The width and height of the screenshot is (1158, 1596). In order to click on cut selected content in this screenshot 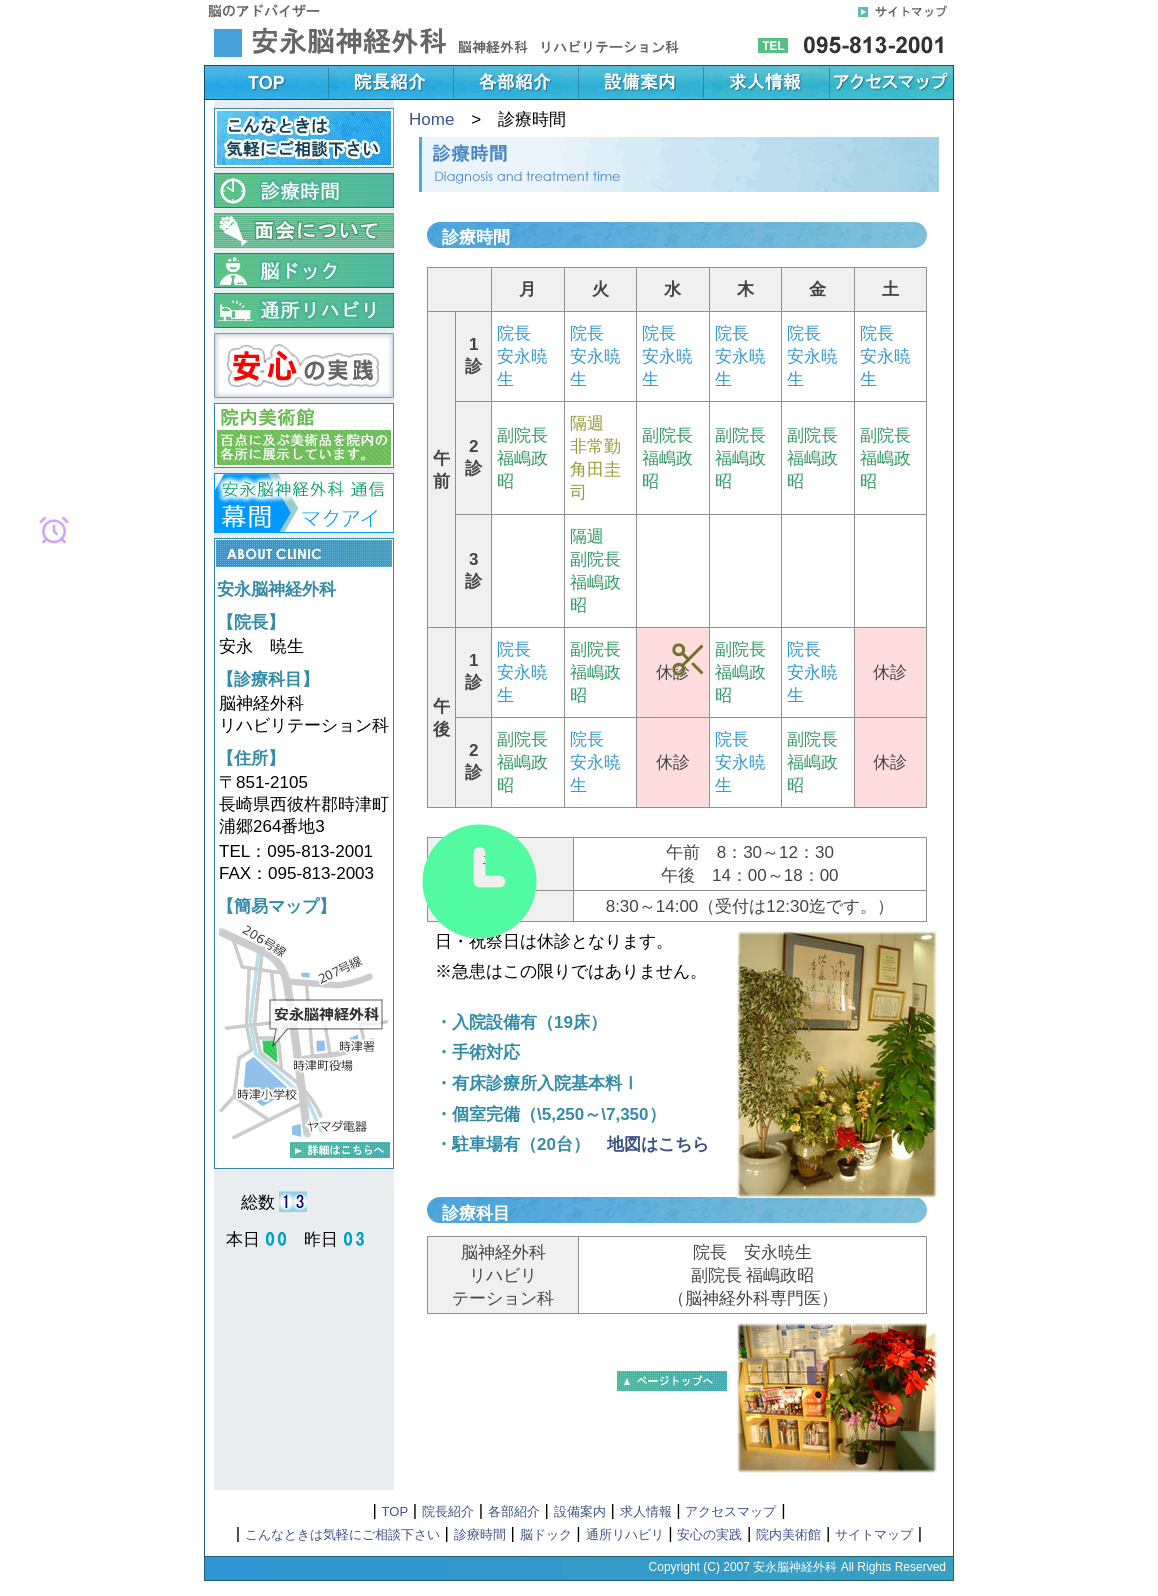, I will do `click(688, 659)`.